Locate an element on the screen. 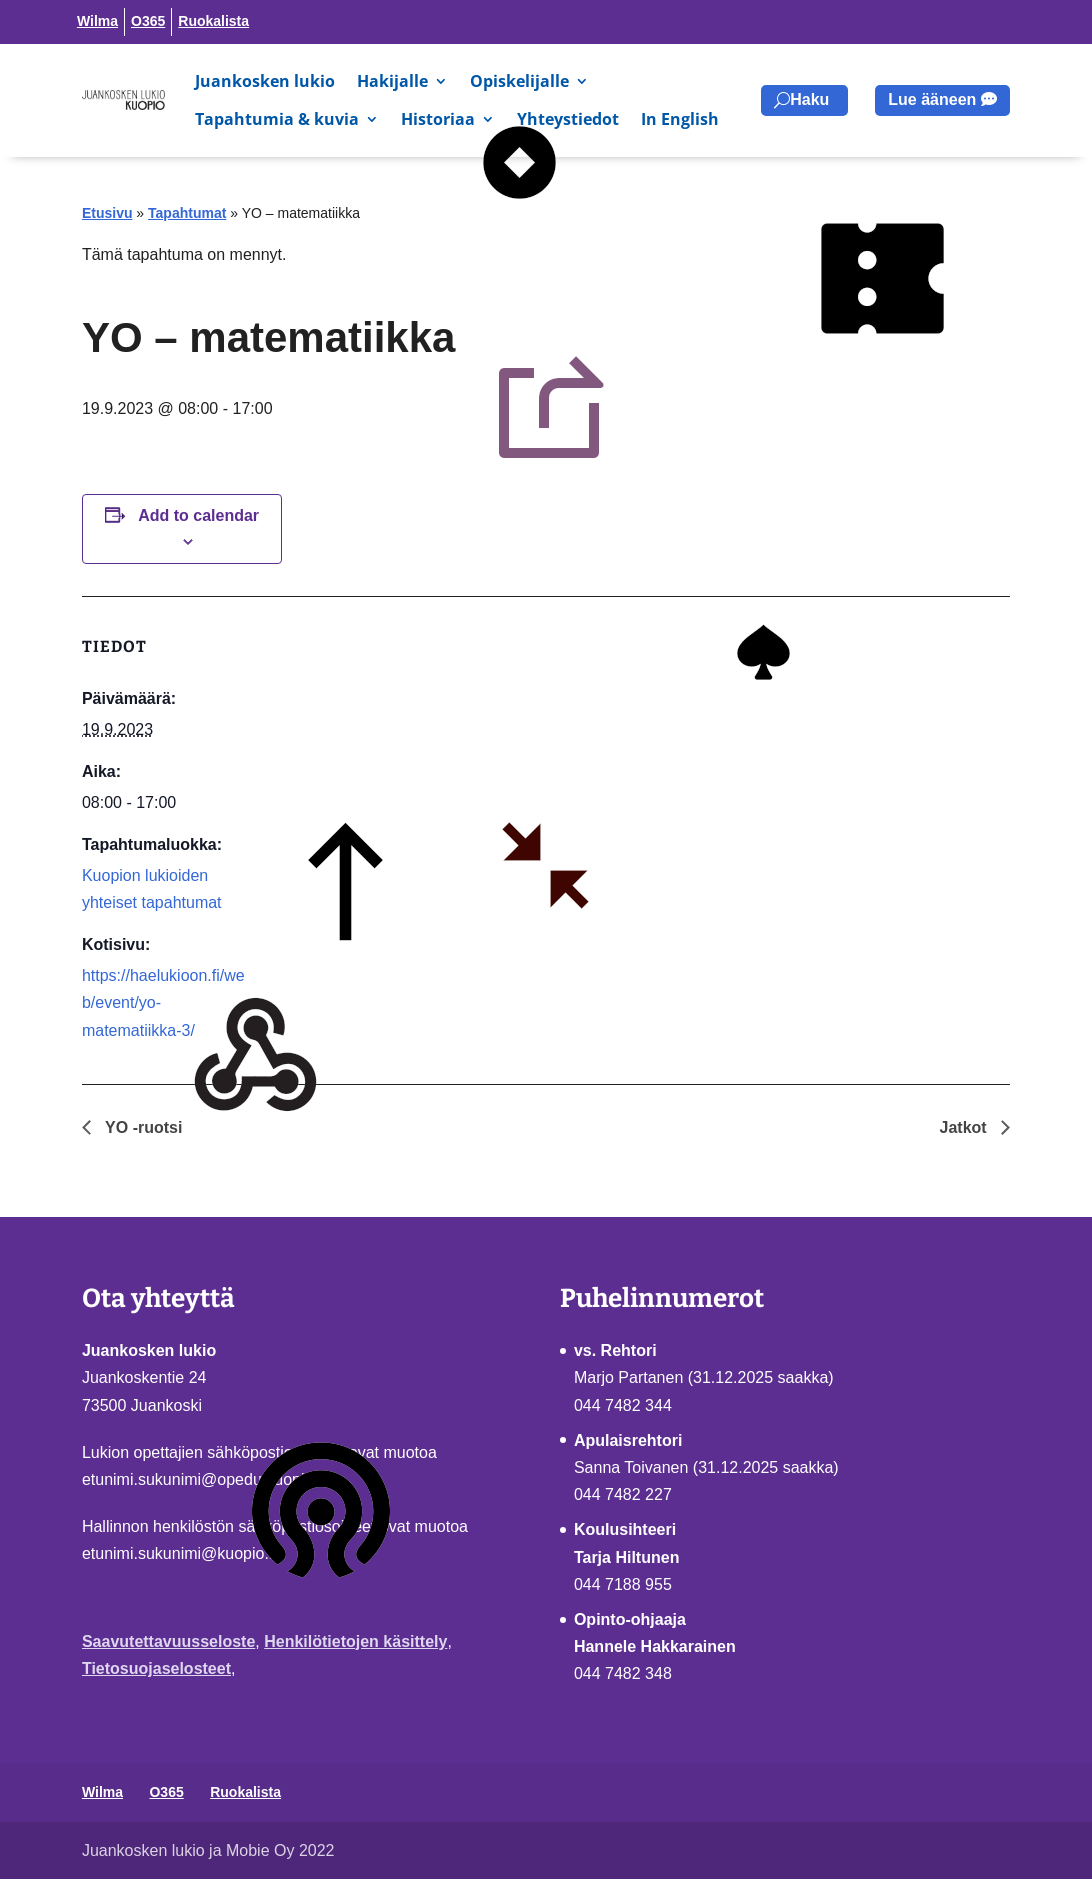 Image resolution: width=1092 pixels, height=1879 pixels. ceph distributed storage platform logo is located at coordinates (321, 1510).